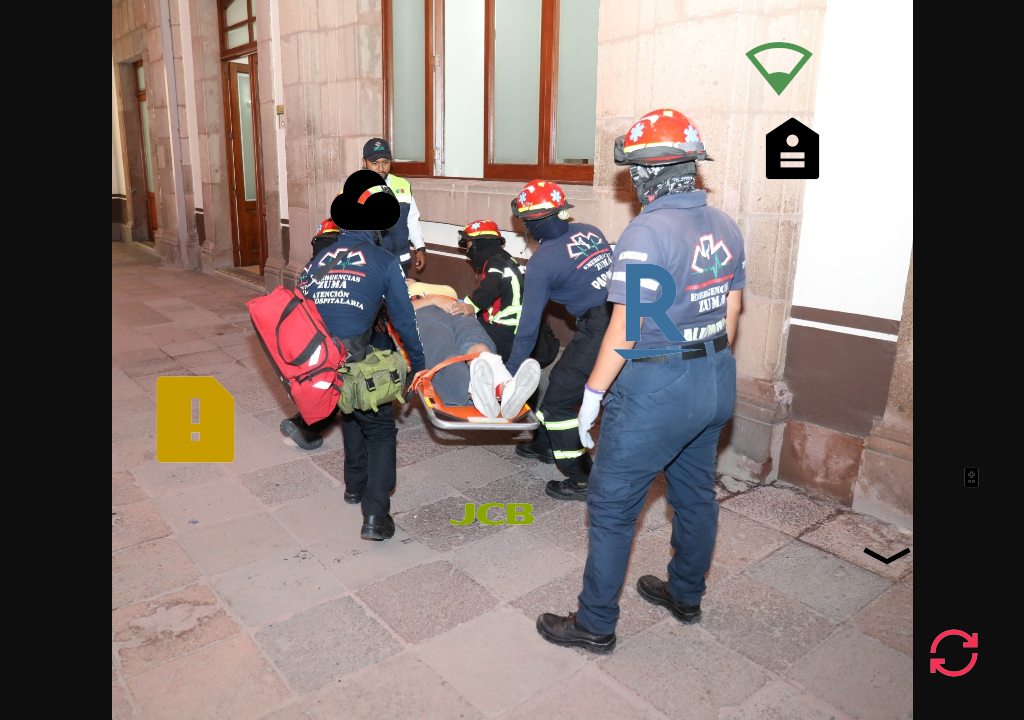 The image size is (1024, 720). Describe the element at coordinates (971, 477) in the screenshot. I see `access remote control functionality` at that location.